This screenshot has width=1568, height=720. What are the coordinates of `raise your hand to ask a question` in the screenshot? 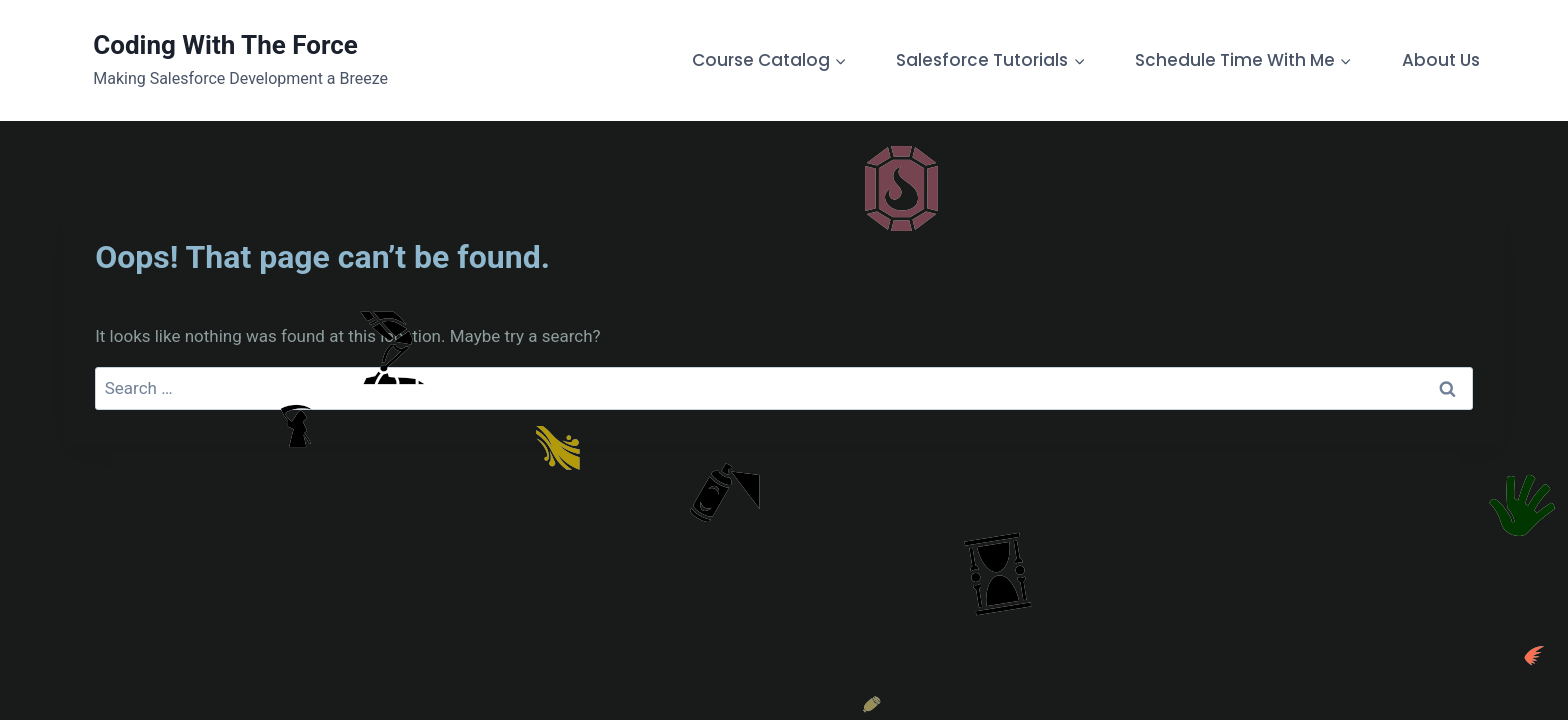 It's located at (1521, 505).